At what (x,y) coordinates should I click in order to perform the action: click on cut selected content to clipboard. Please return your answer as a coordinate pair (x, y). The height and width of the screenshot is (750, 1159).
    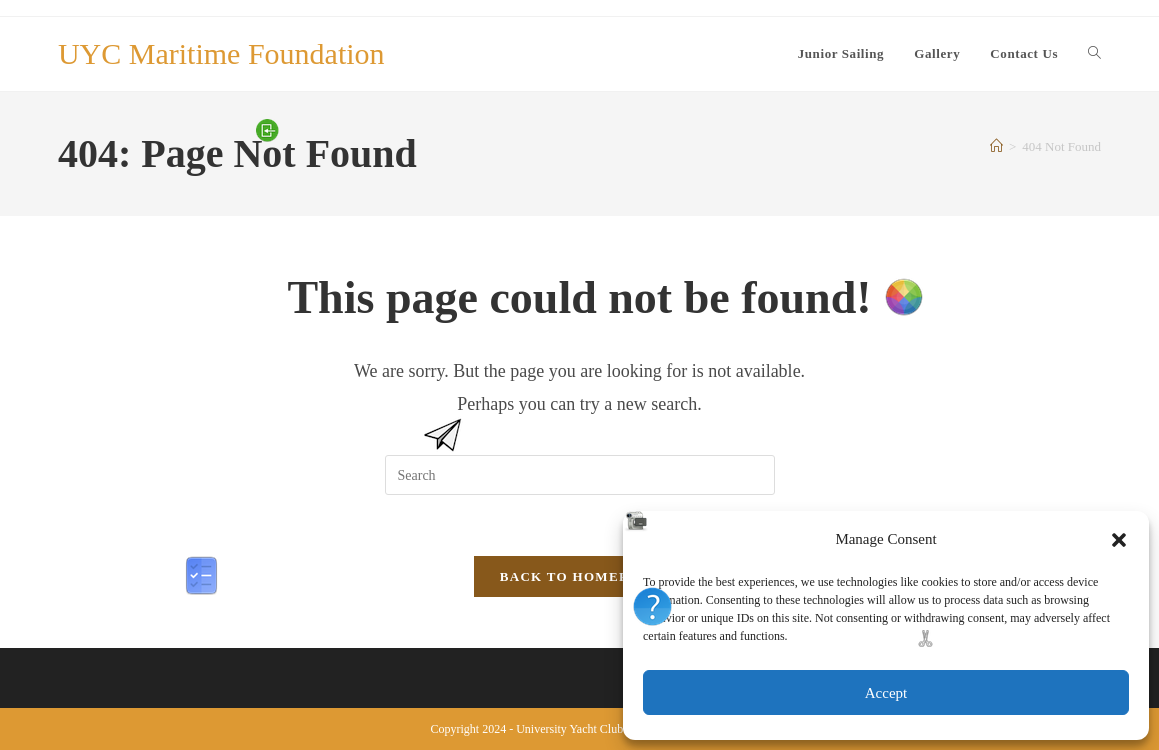
    Looking at the image, I should click on (925, 638).